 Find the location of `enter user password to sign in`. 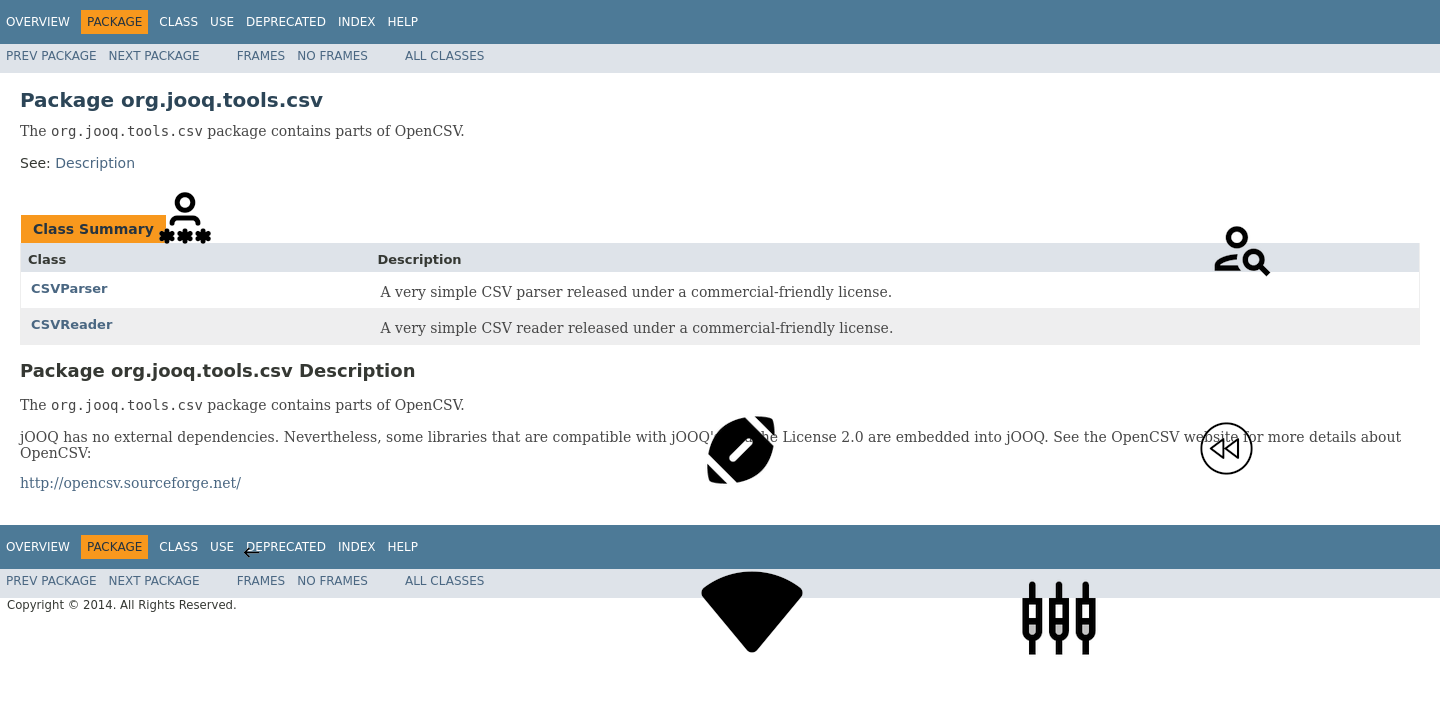

enter user password to sign in is located at coordinates (185, 218).